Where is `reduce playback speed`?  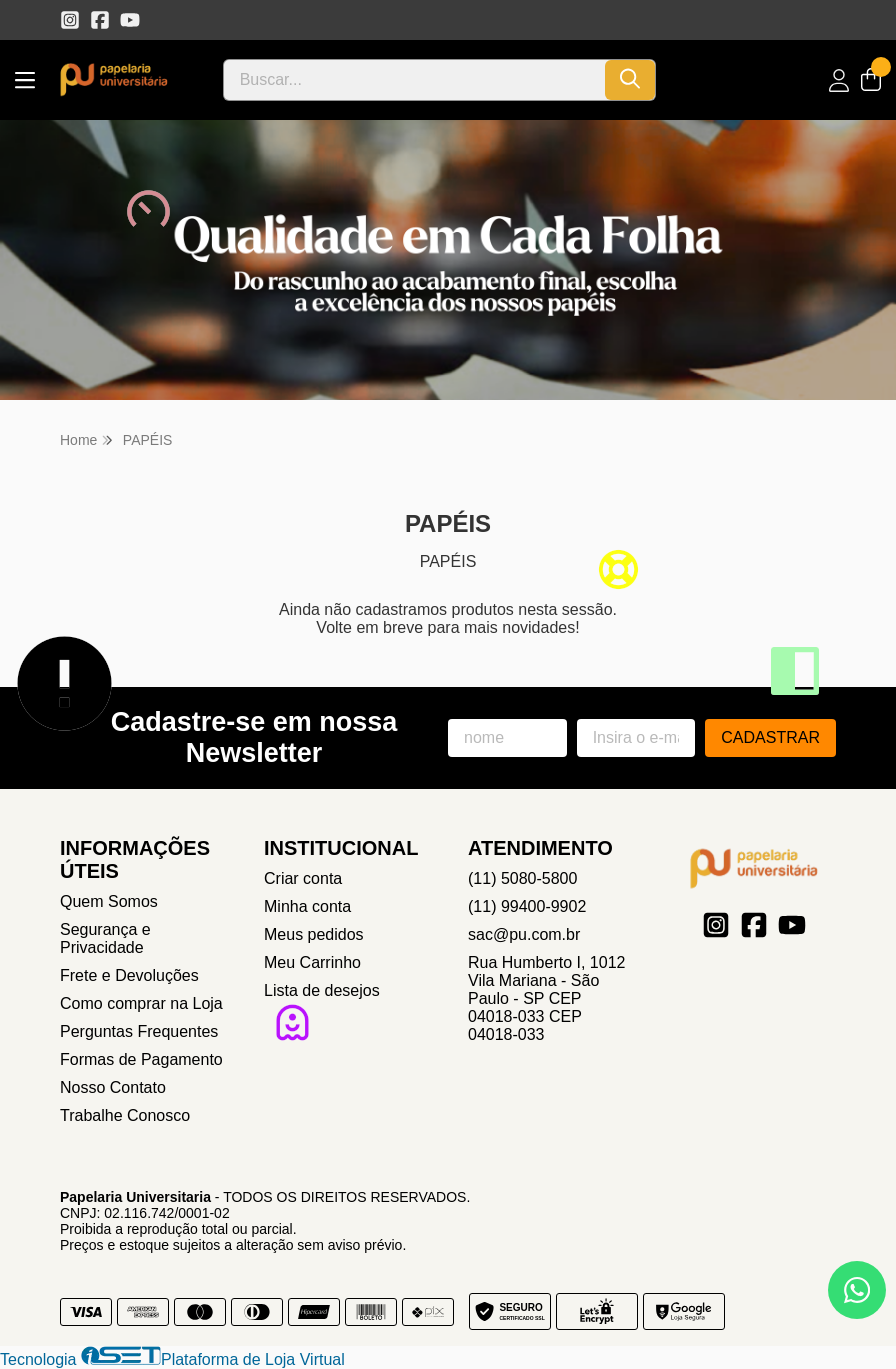 reduce playback speed is located at coordinates (148, 209).